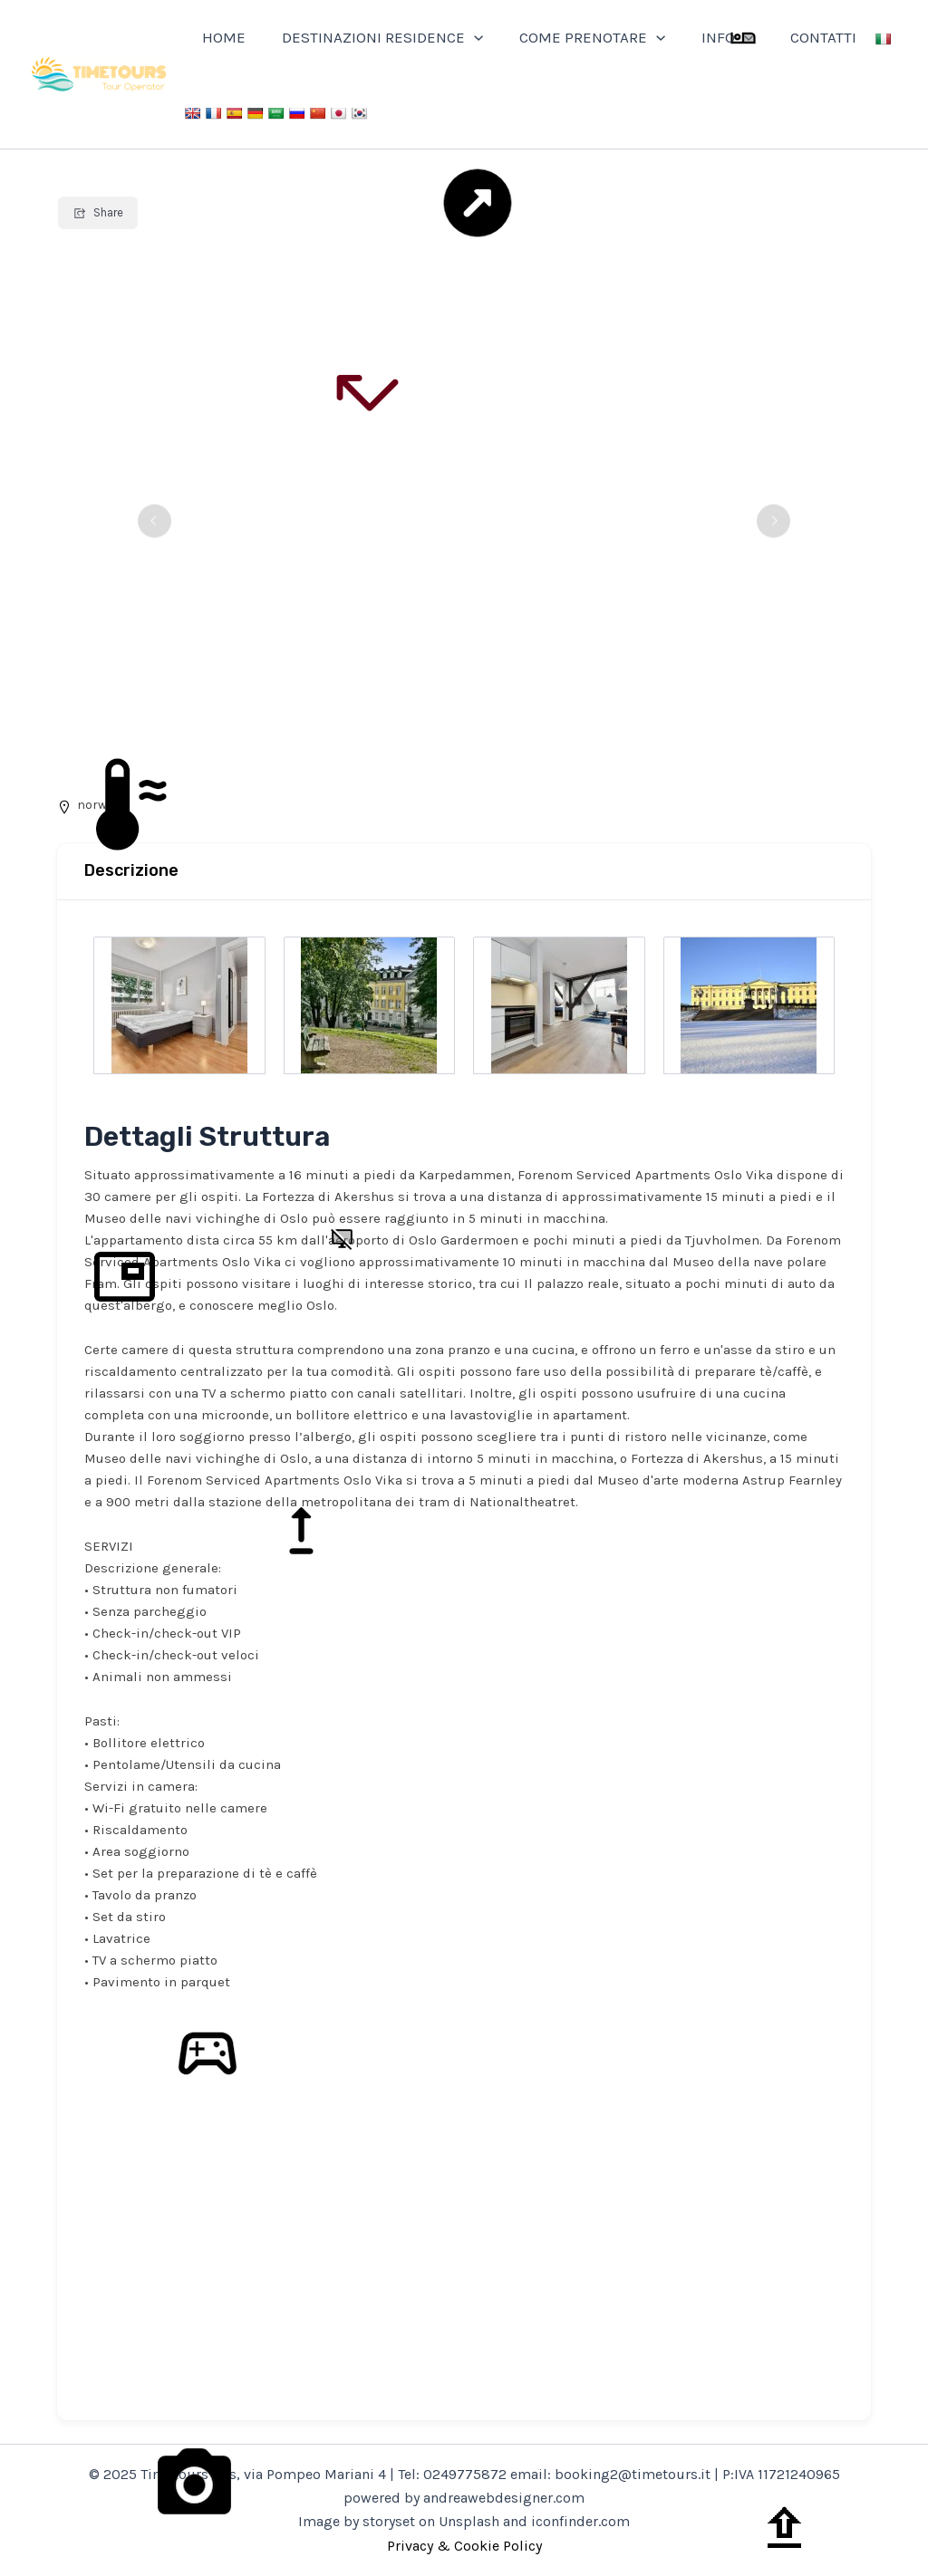  Describe the element at coordinates (121, 804) in the screenshot. I see `indicates high temperature or heat warning` at that location.